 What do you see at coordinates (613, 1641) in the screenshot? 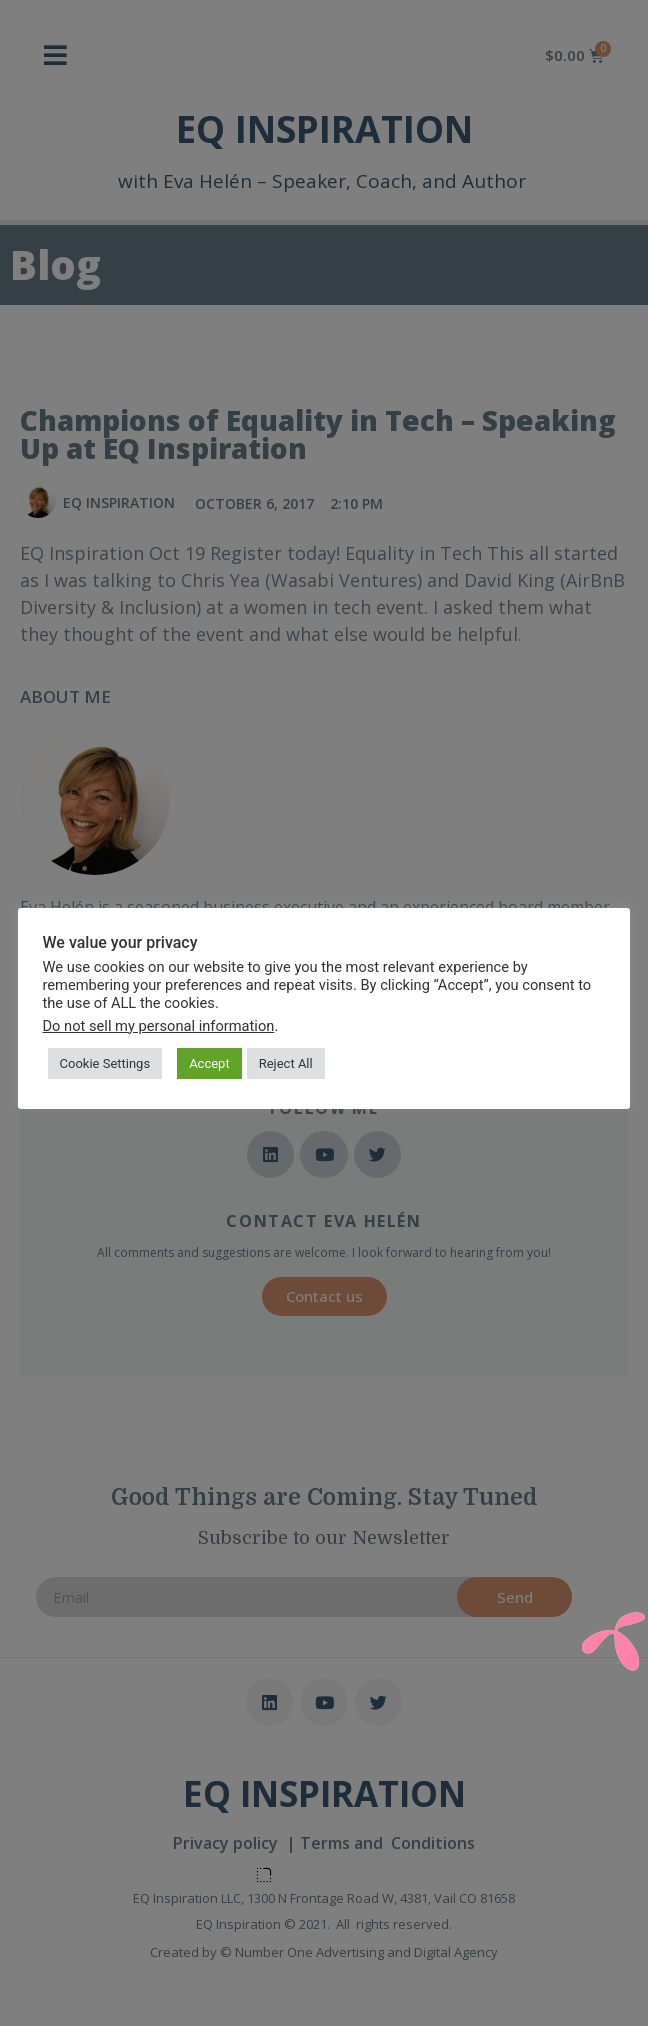
I see `telenor telecommunications company logo` at bounding box center [613, 1641].